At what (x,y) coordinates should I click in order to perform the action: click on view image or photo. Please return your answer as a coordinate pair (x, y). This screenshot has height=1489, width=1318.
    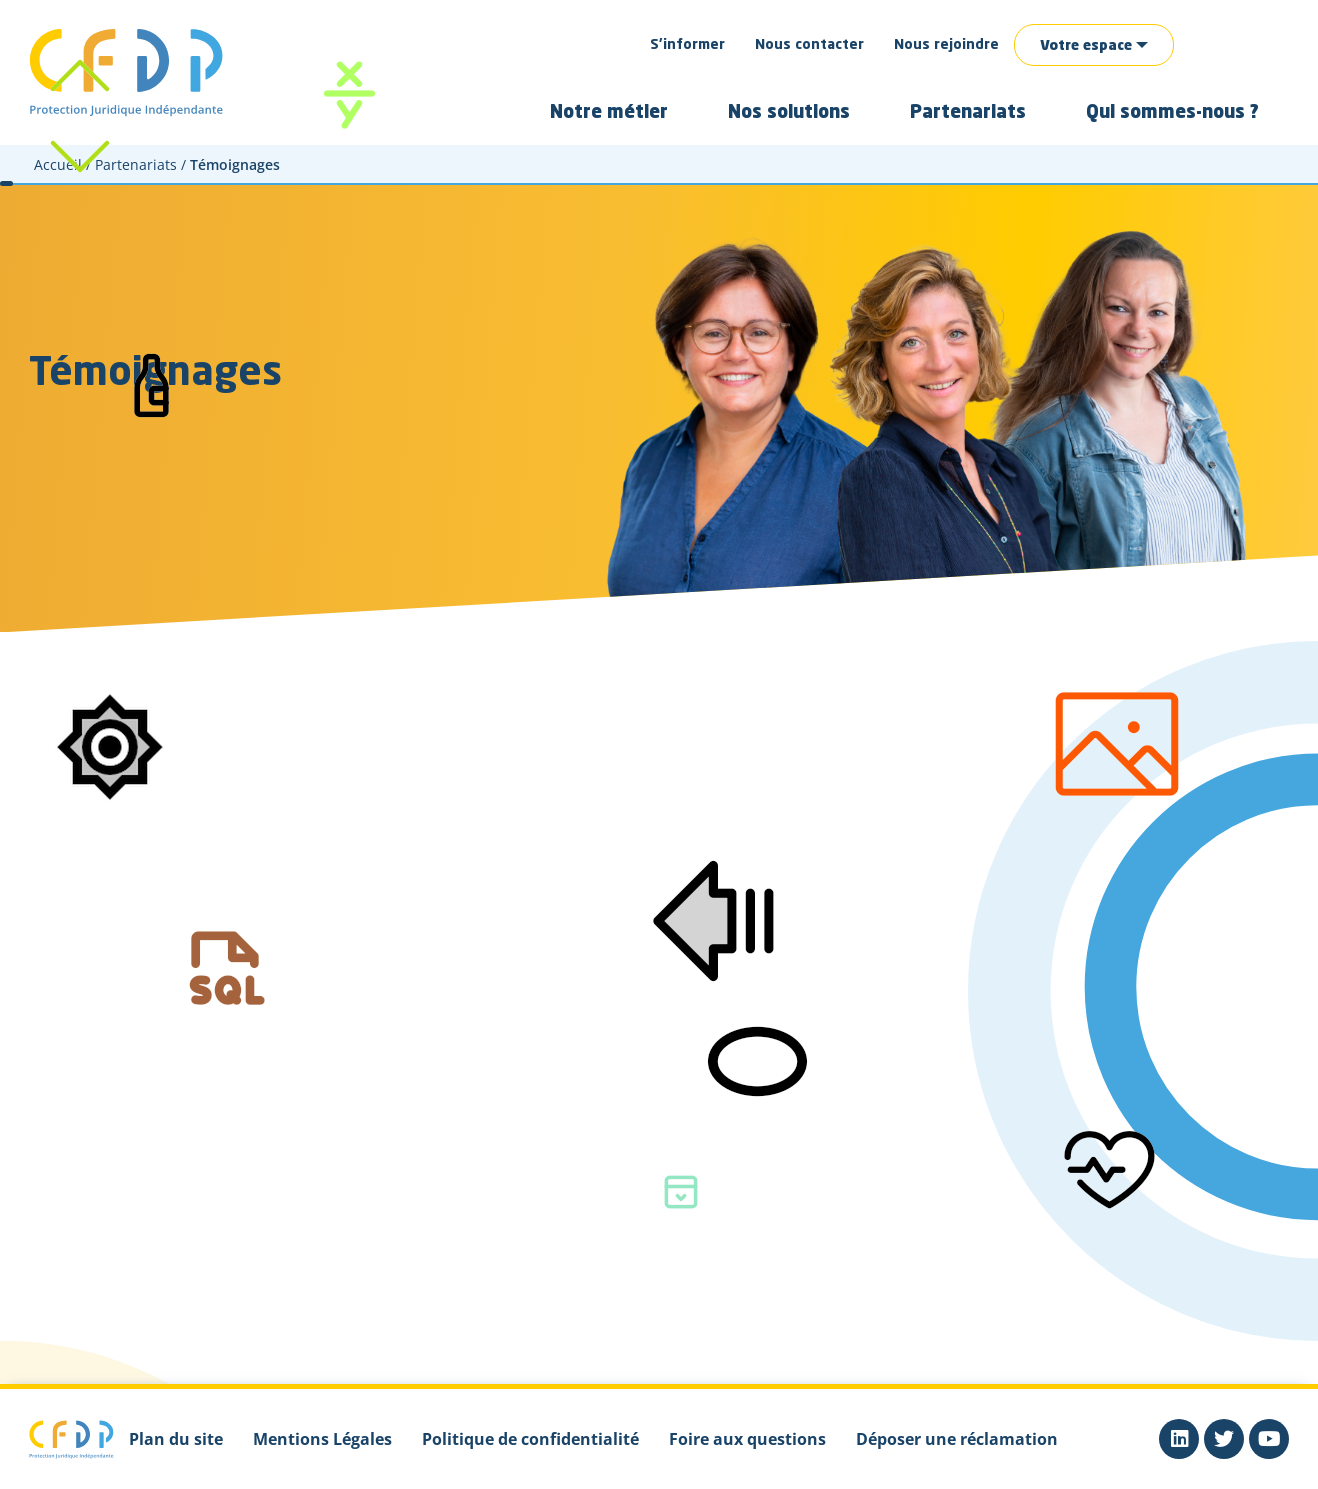
    Looking at the image, I should click on (1117, 744).